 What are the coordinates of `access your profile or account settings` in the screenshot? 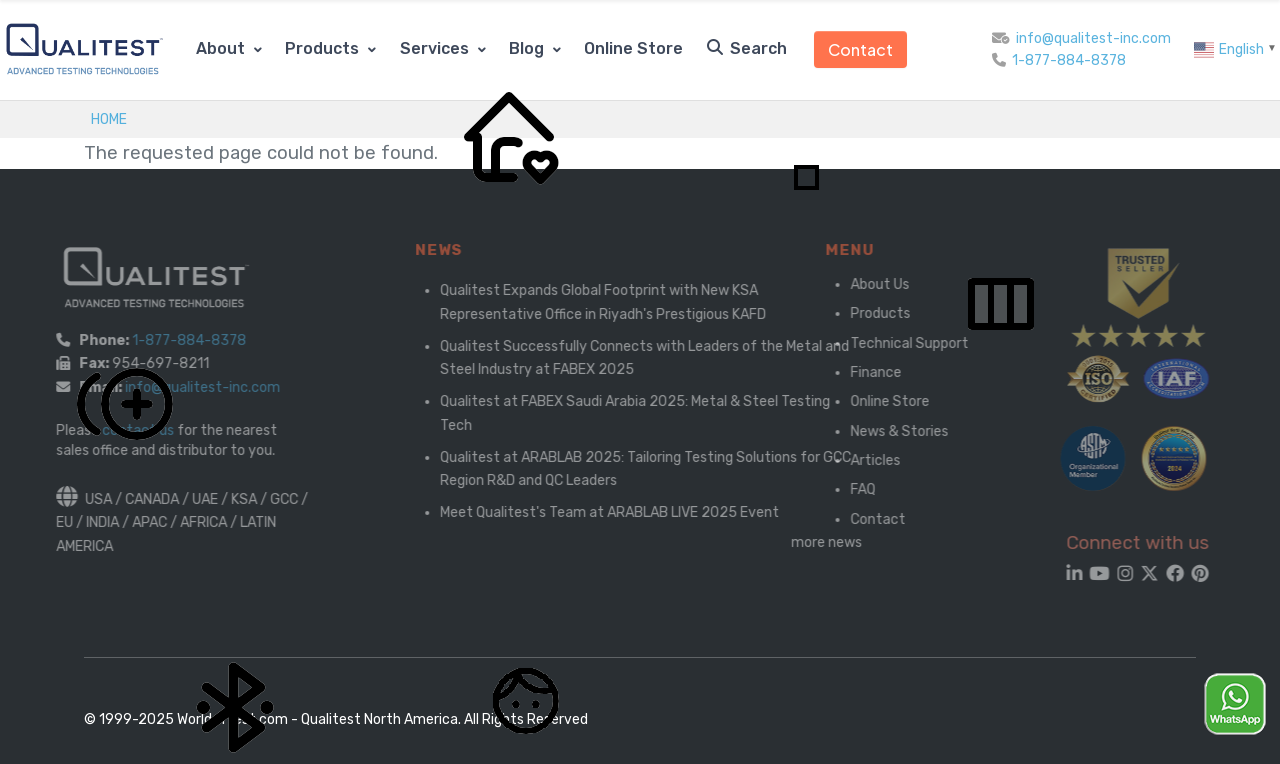 It's located at (526, 701).